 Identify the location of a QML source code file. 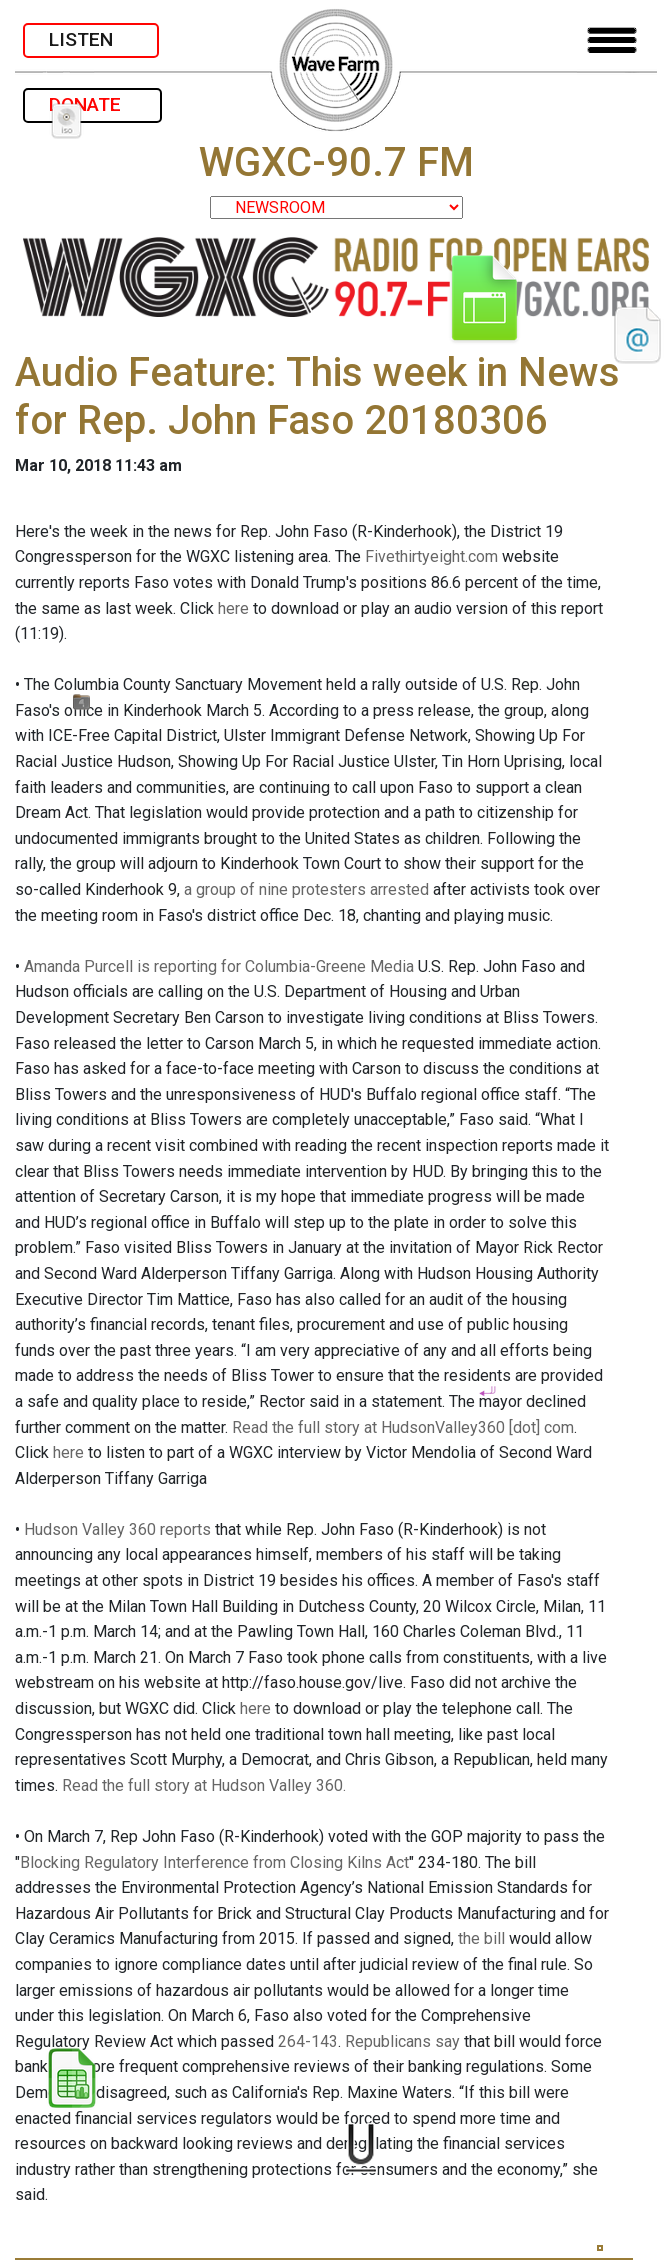
(484, 299).